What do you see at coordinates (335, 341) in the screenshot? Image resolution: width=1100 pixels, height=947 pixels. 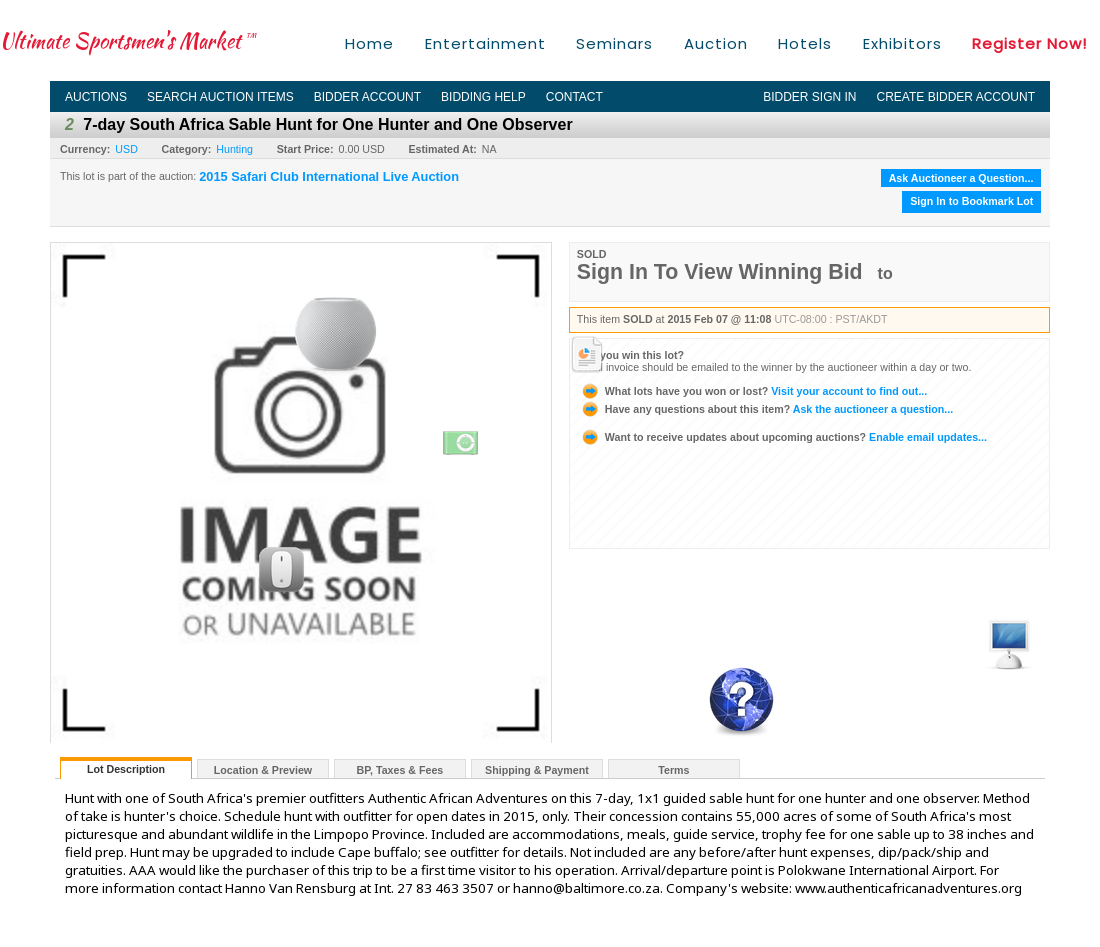 I see `homepod mini smart speaker device` at bounding box center [335, 341].